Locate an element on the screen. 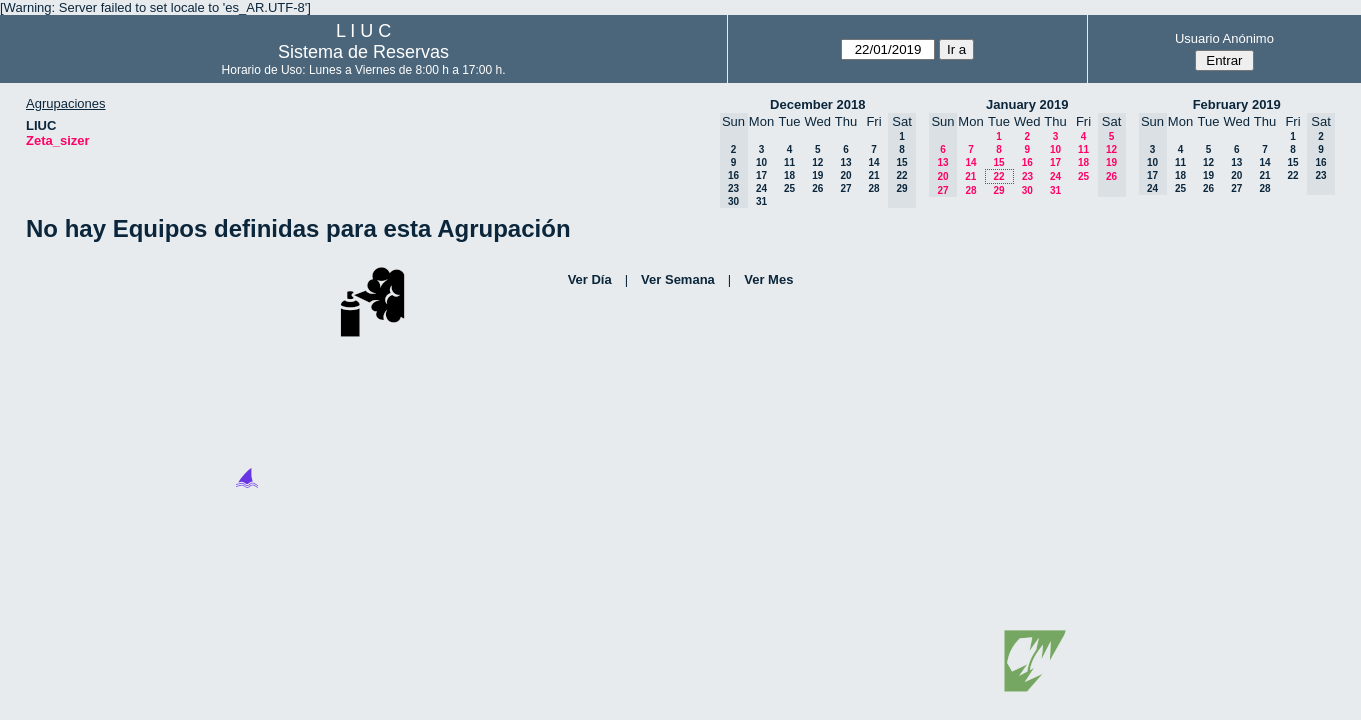  spray paint tool or graffiti feature is located at coordinates (369, 301).